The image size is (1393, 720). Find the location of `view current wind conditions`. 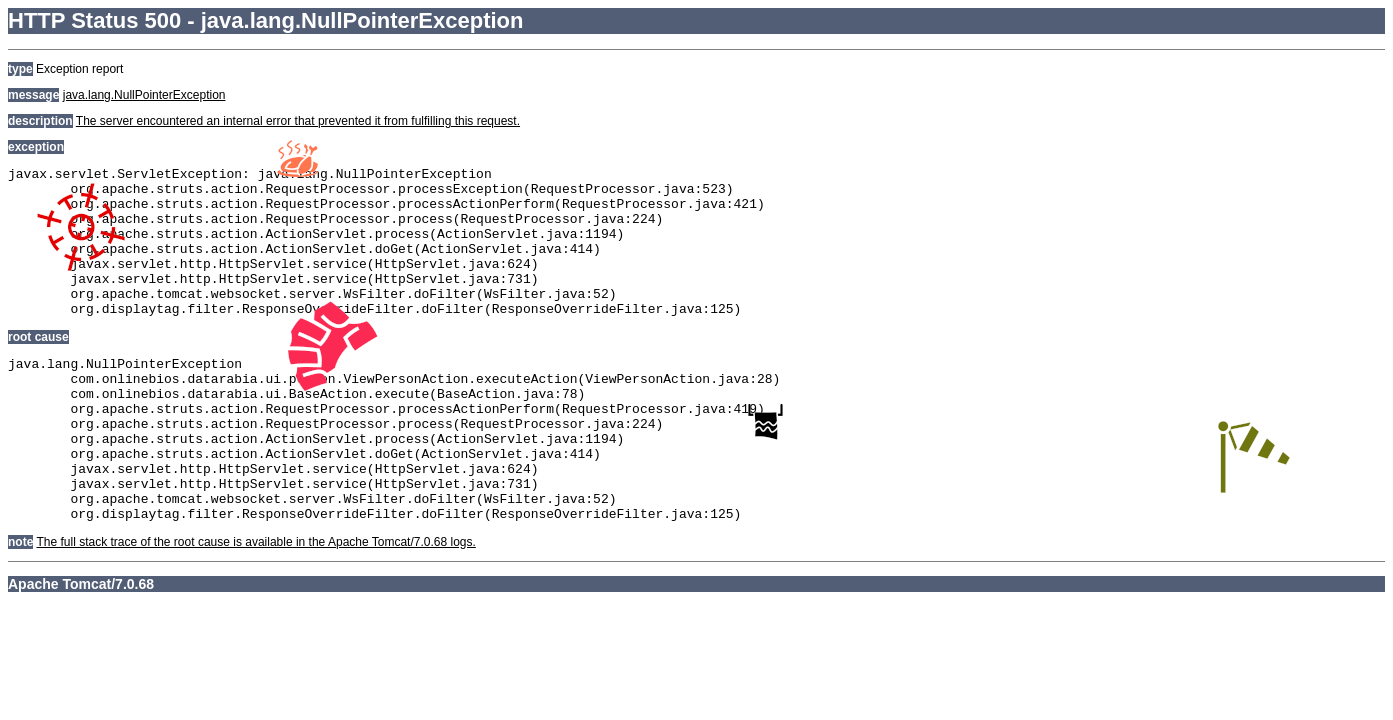

view current wind conditions is located at coordinates (1254, 457).